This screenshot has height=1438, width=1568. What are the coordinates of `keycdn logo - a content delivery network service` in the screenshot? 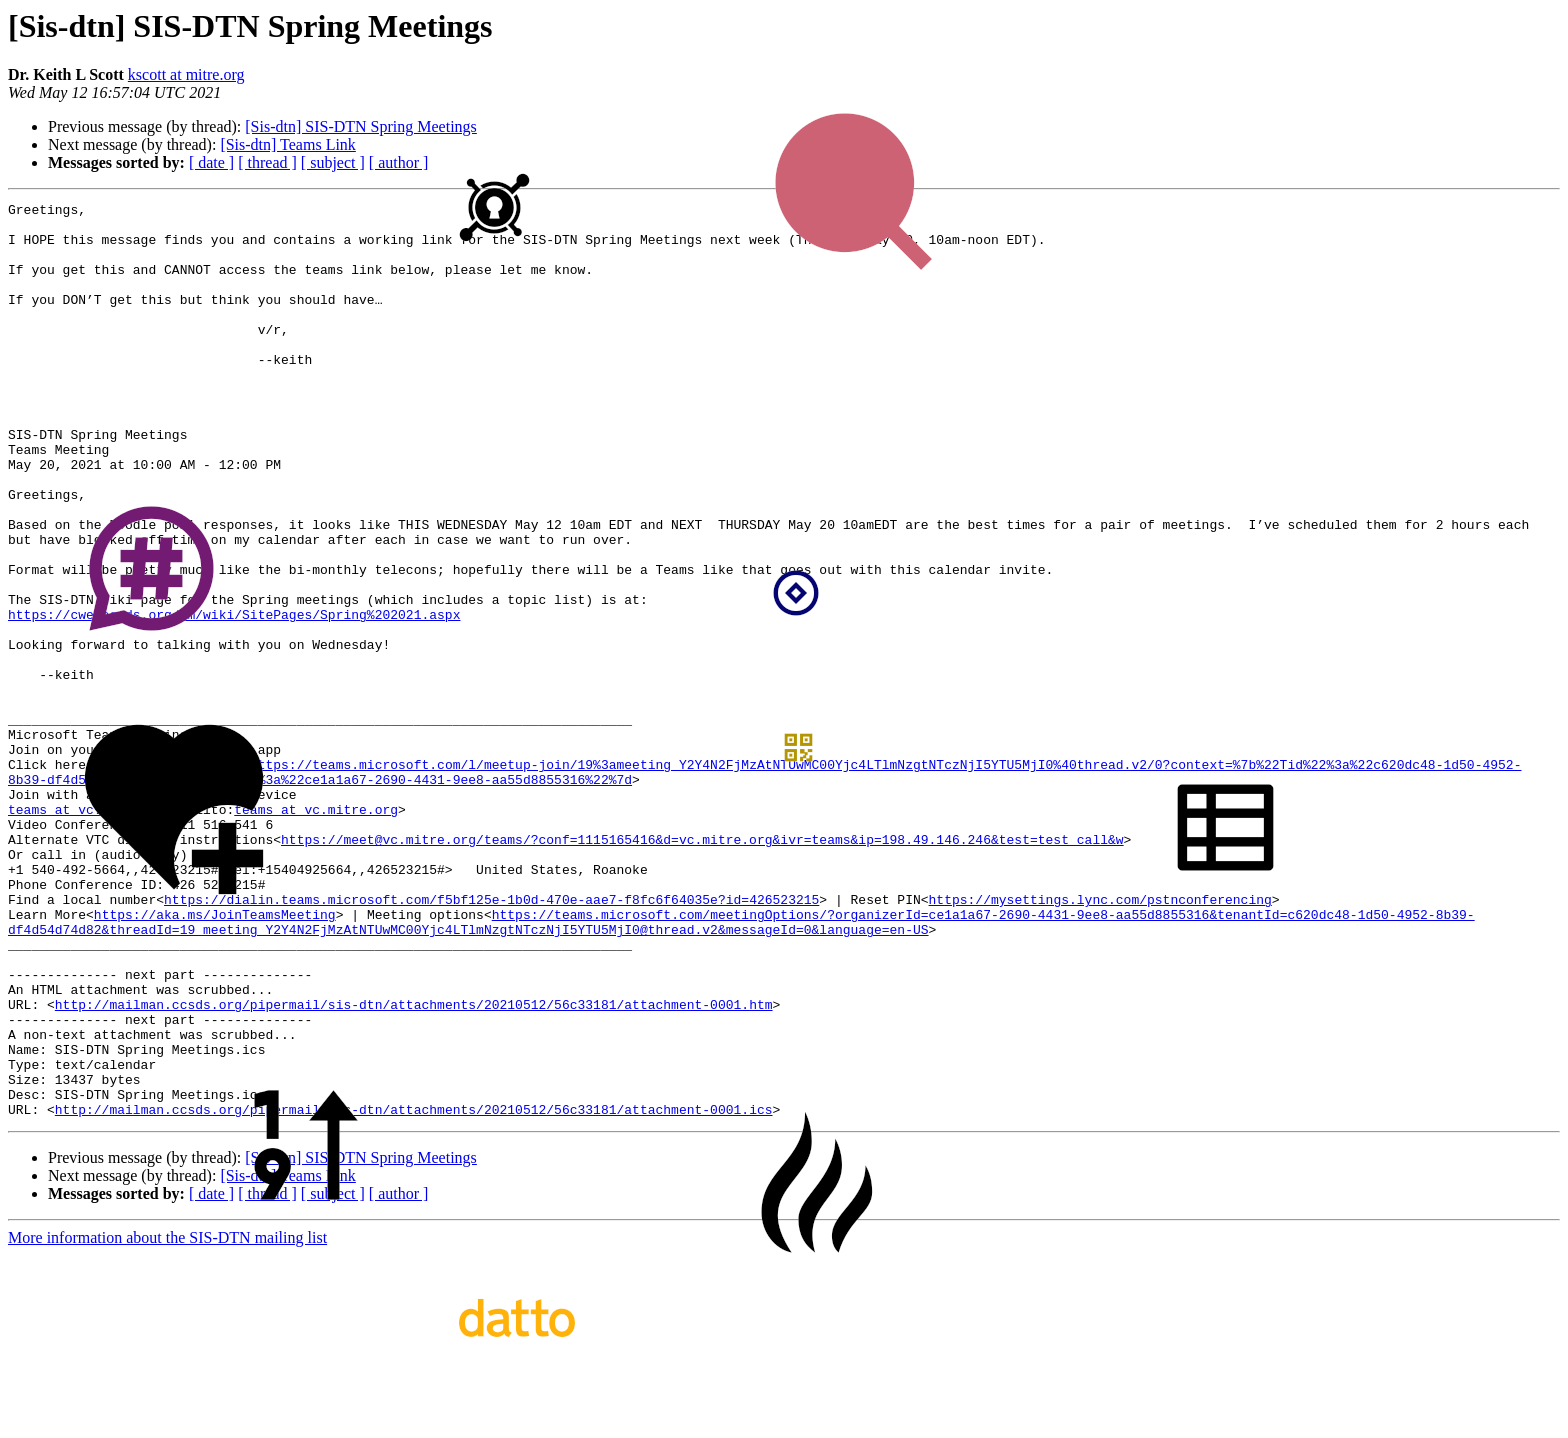 It's located at (494, 207).